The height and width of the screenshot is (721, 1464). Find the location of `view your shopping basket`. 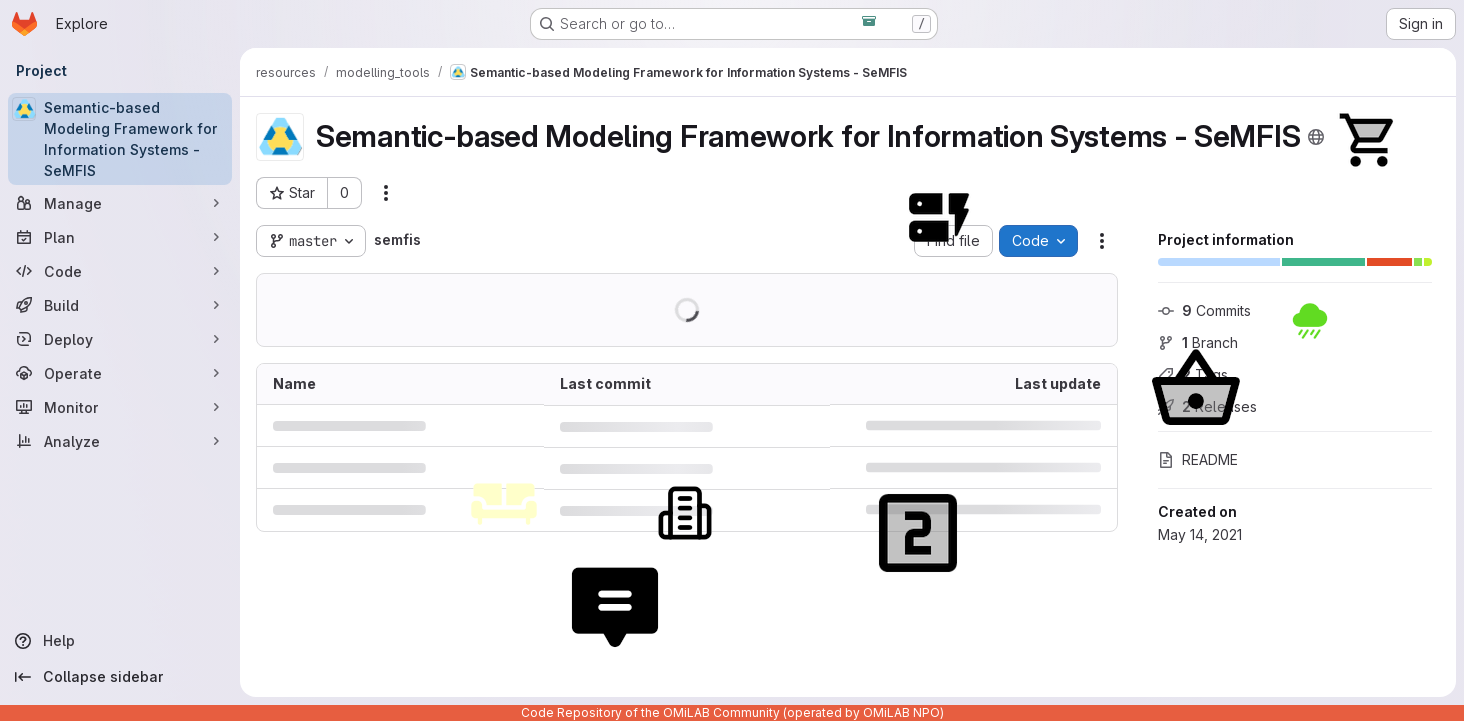

view your shopping basket is located at coordinates (1196, 389).